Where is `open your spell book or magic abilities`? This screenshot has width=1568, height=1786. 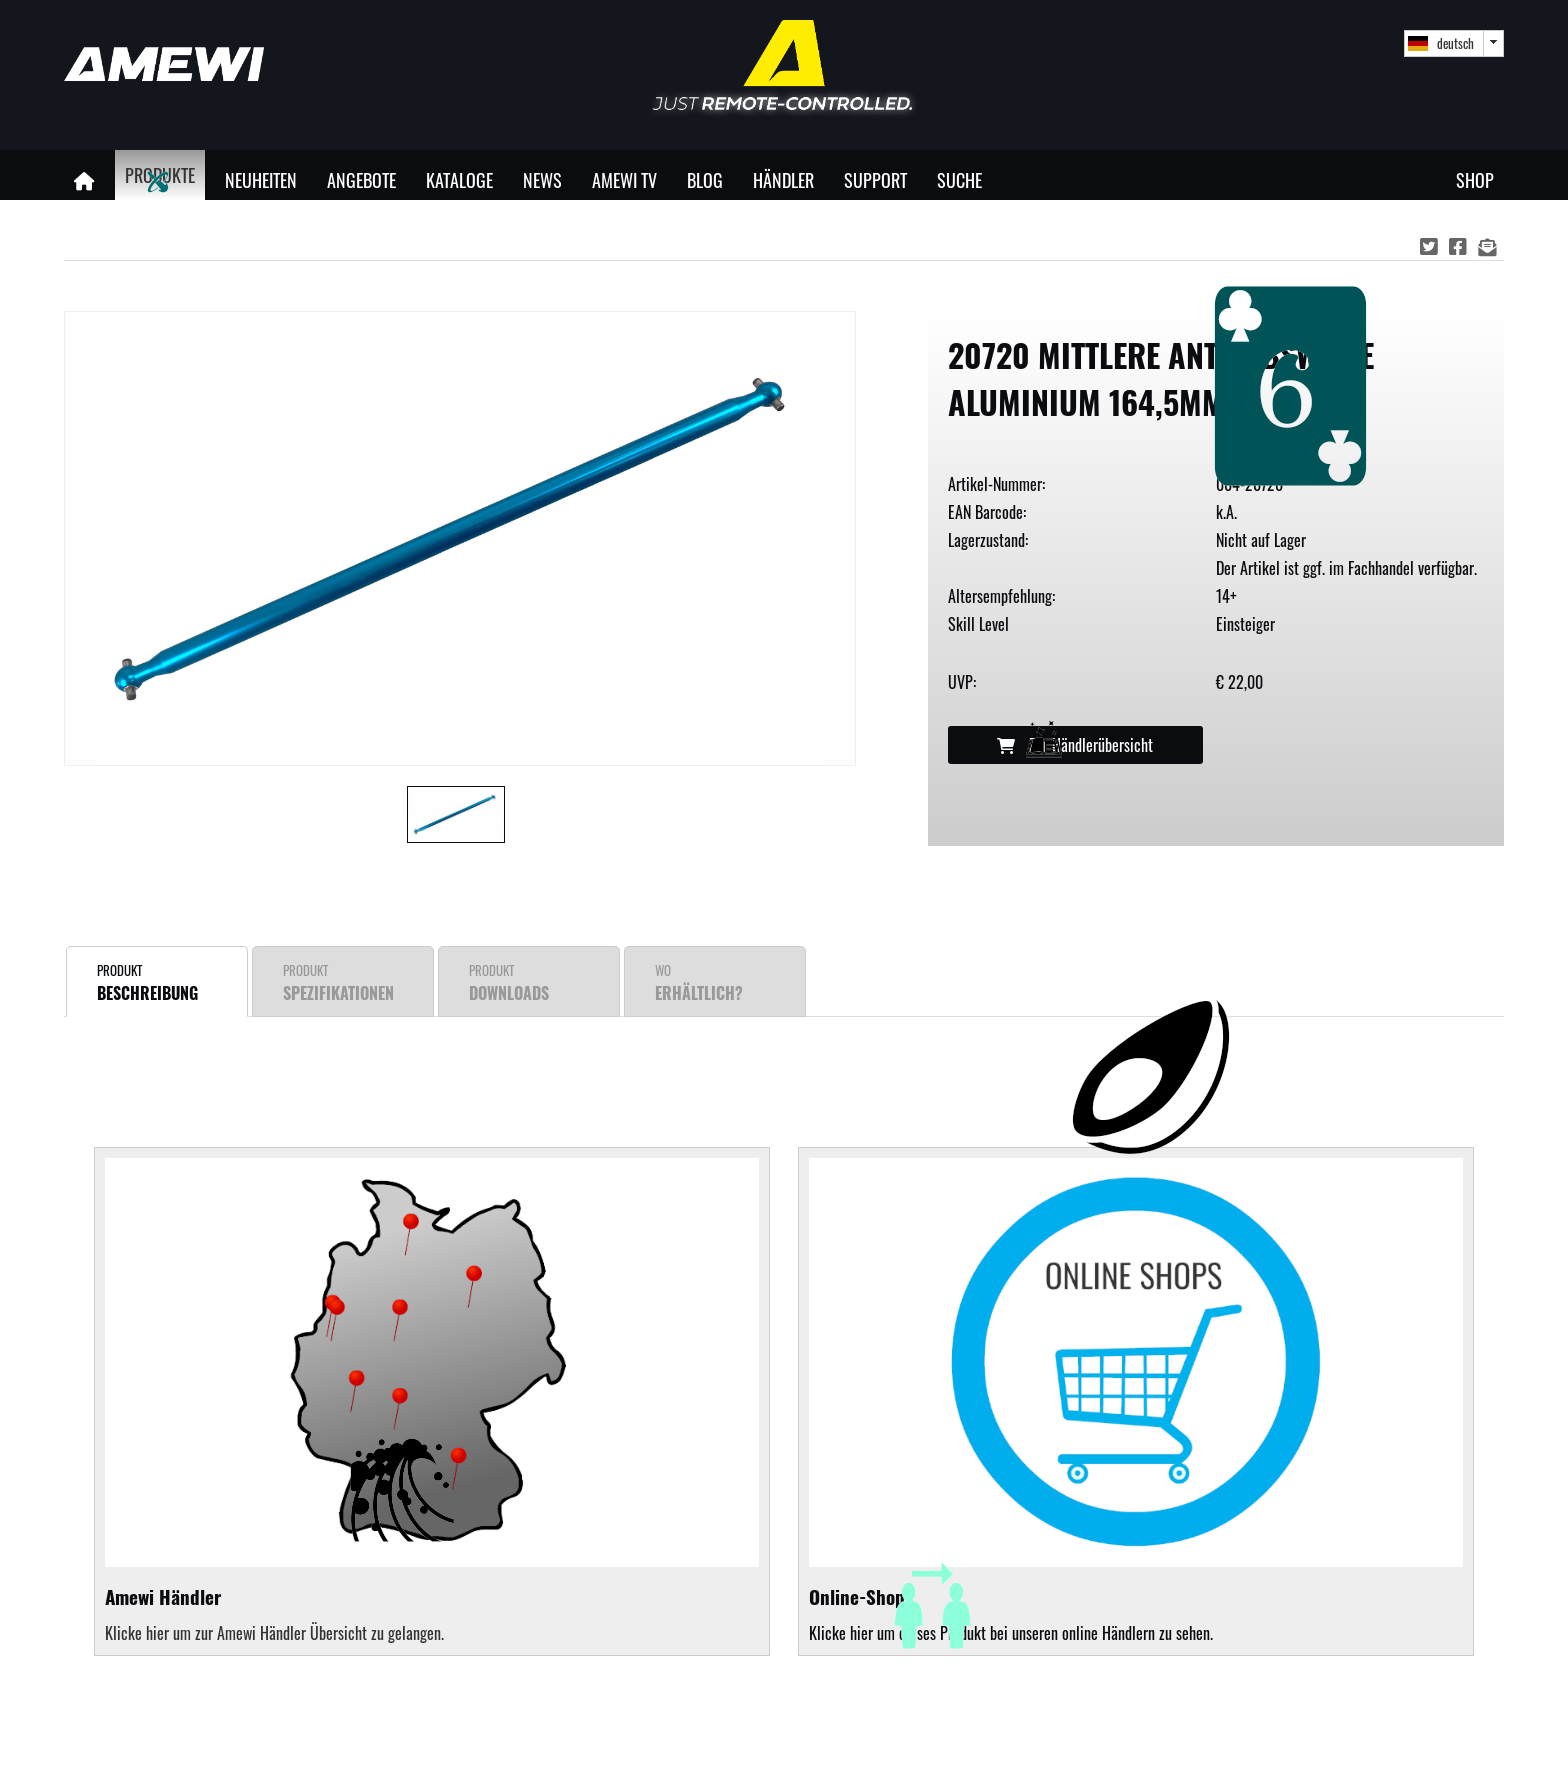 open your spell book or magic abilities is located at coordinates (1044, 739).